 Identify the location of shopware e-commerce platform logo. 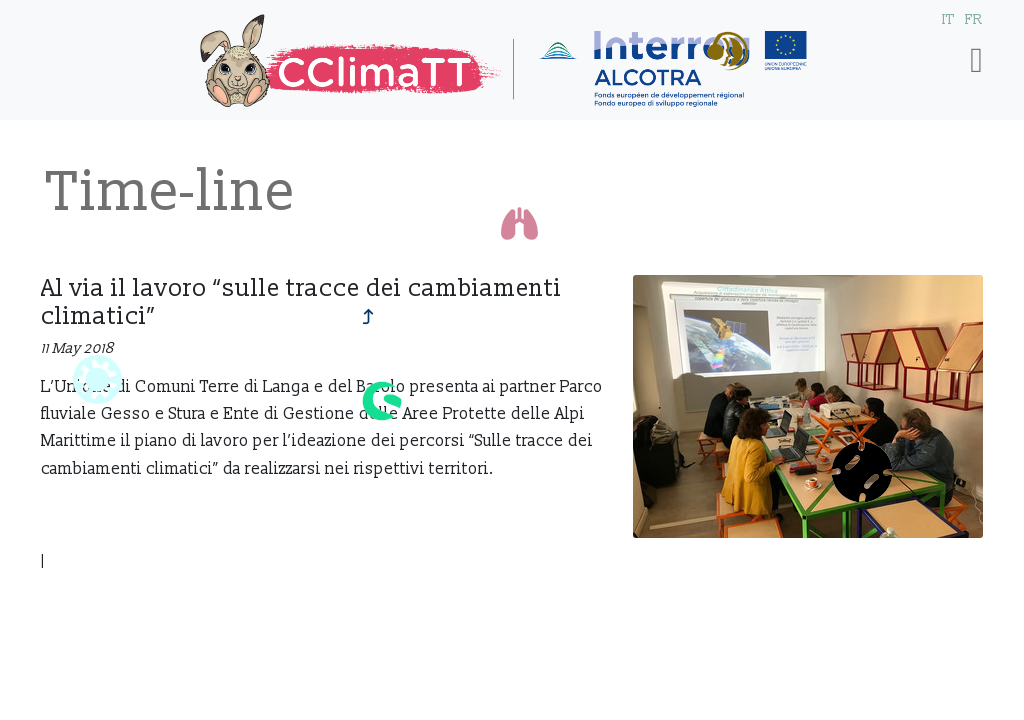
(382, 401).